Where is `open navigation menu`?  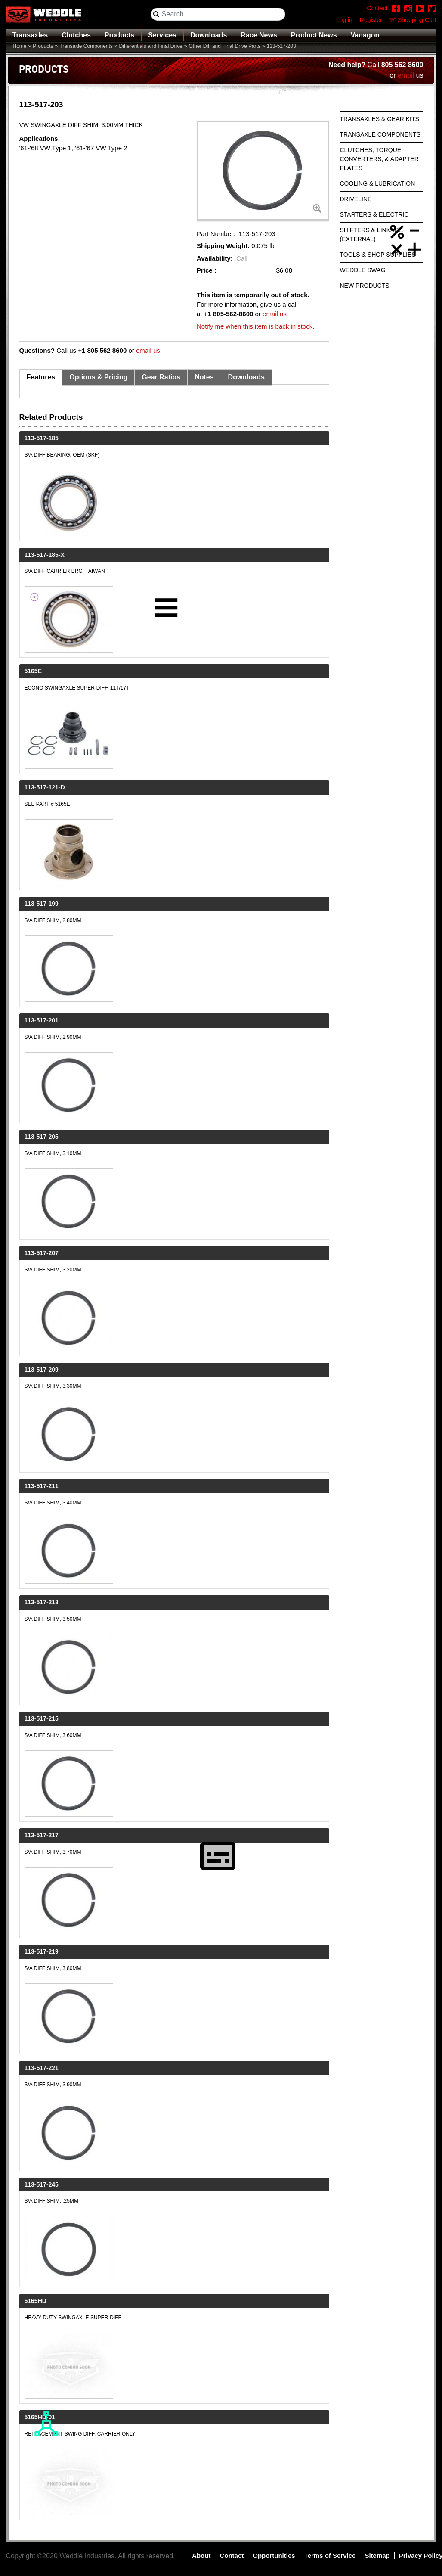
open navigation menu is located at coordinates (166, 608).